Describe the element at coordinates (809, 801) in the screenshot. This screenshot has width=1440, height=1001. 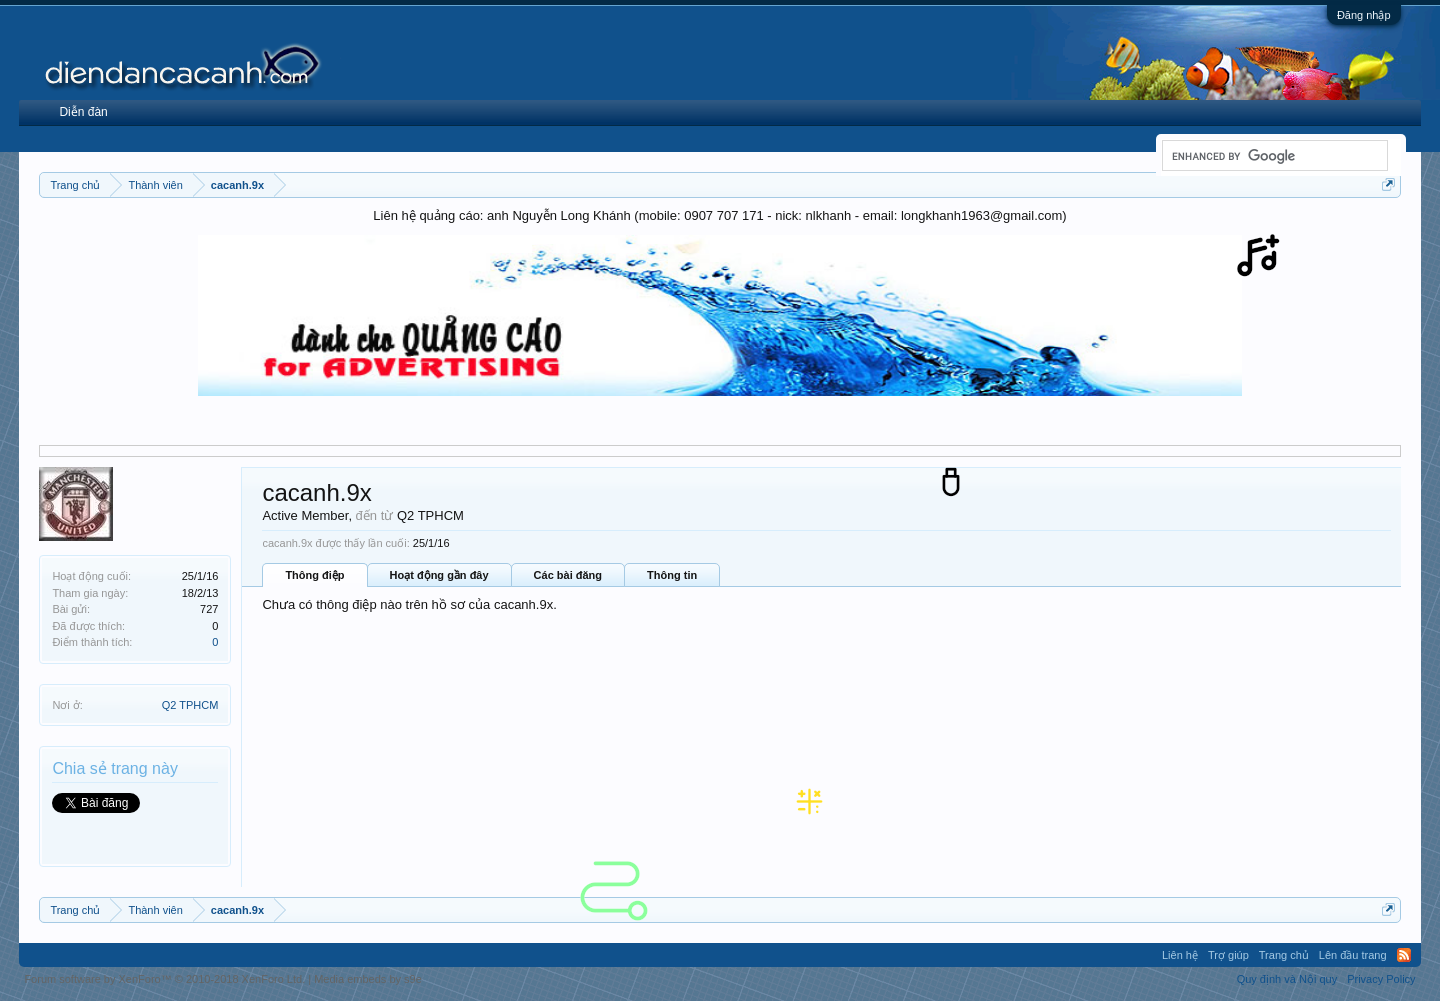
I see `open calculator or math tools` at that location.